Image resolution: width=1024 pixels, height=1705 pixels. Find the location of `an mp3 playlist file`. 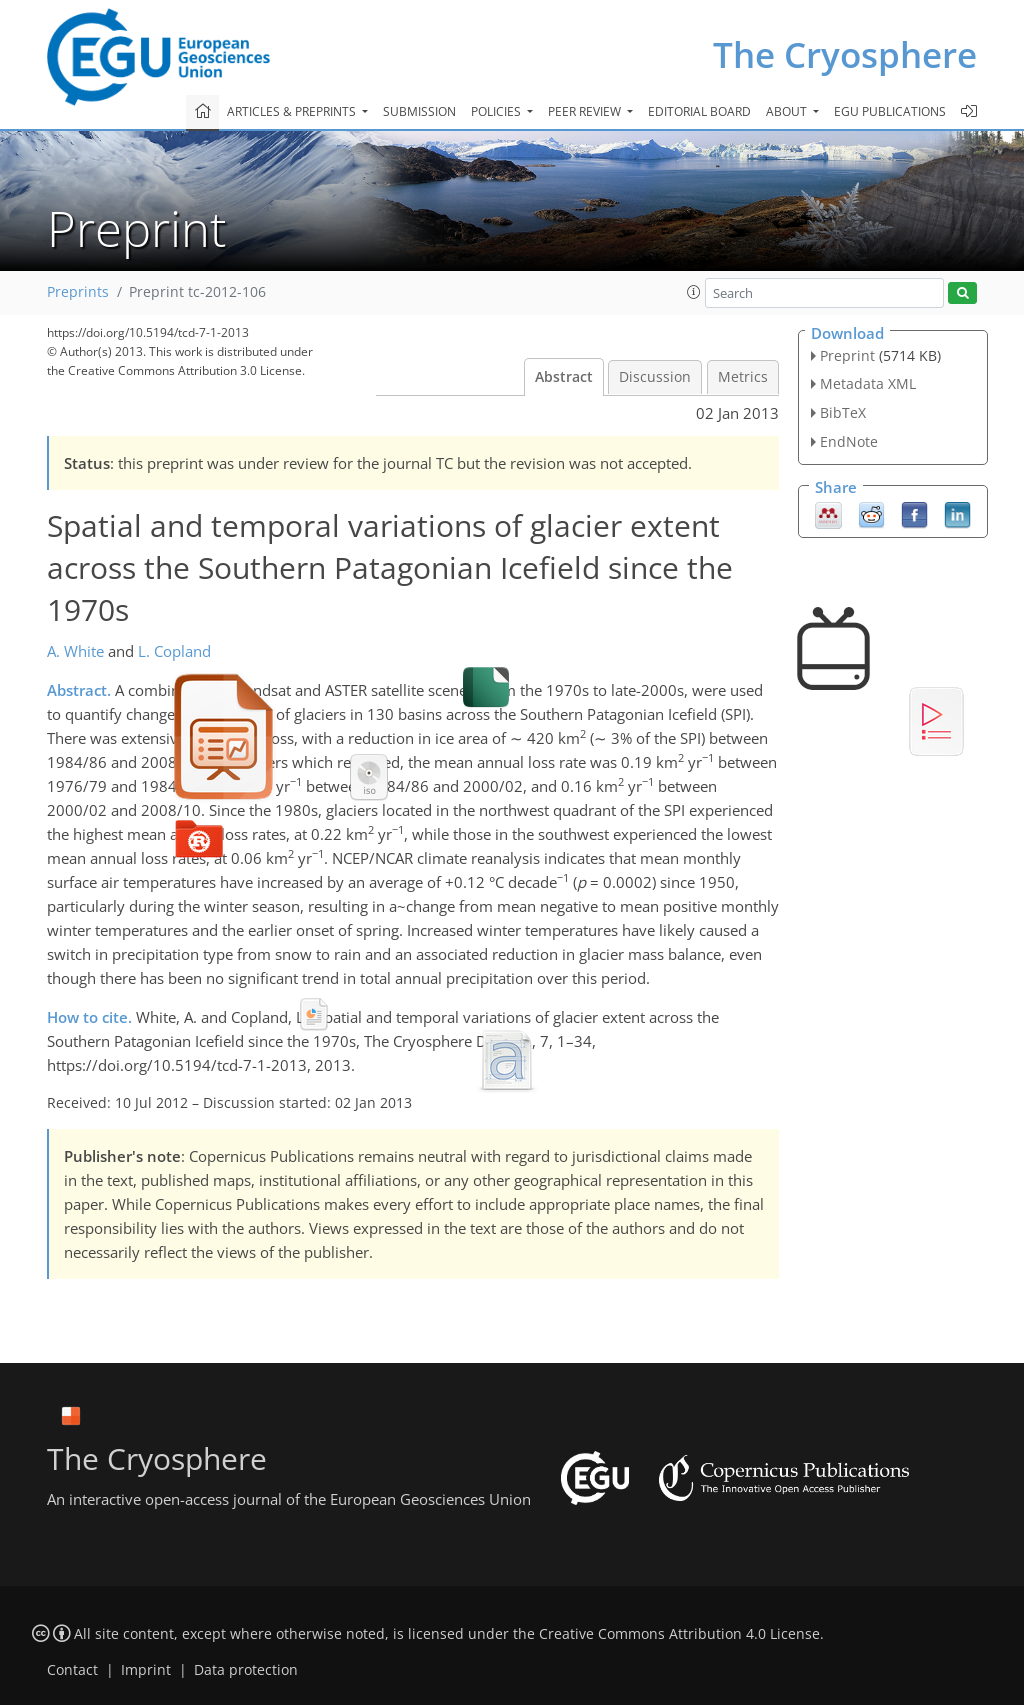

an mp3 playlist file is located at coordinates (936, 721).